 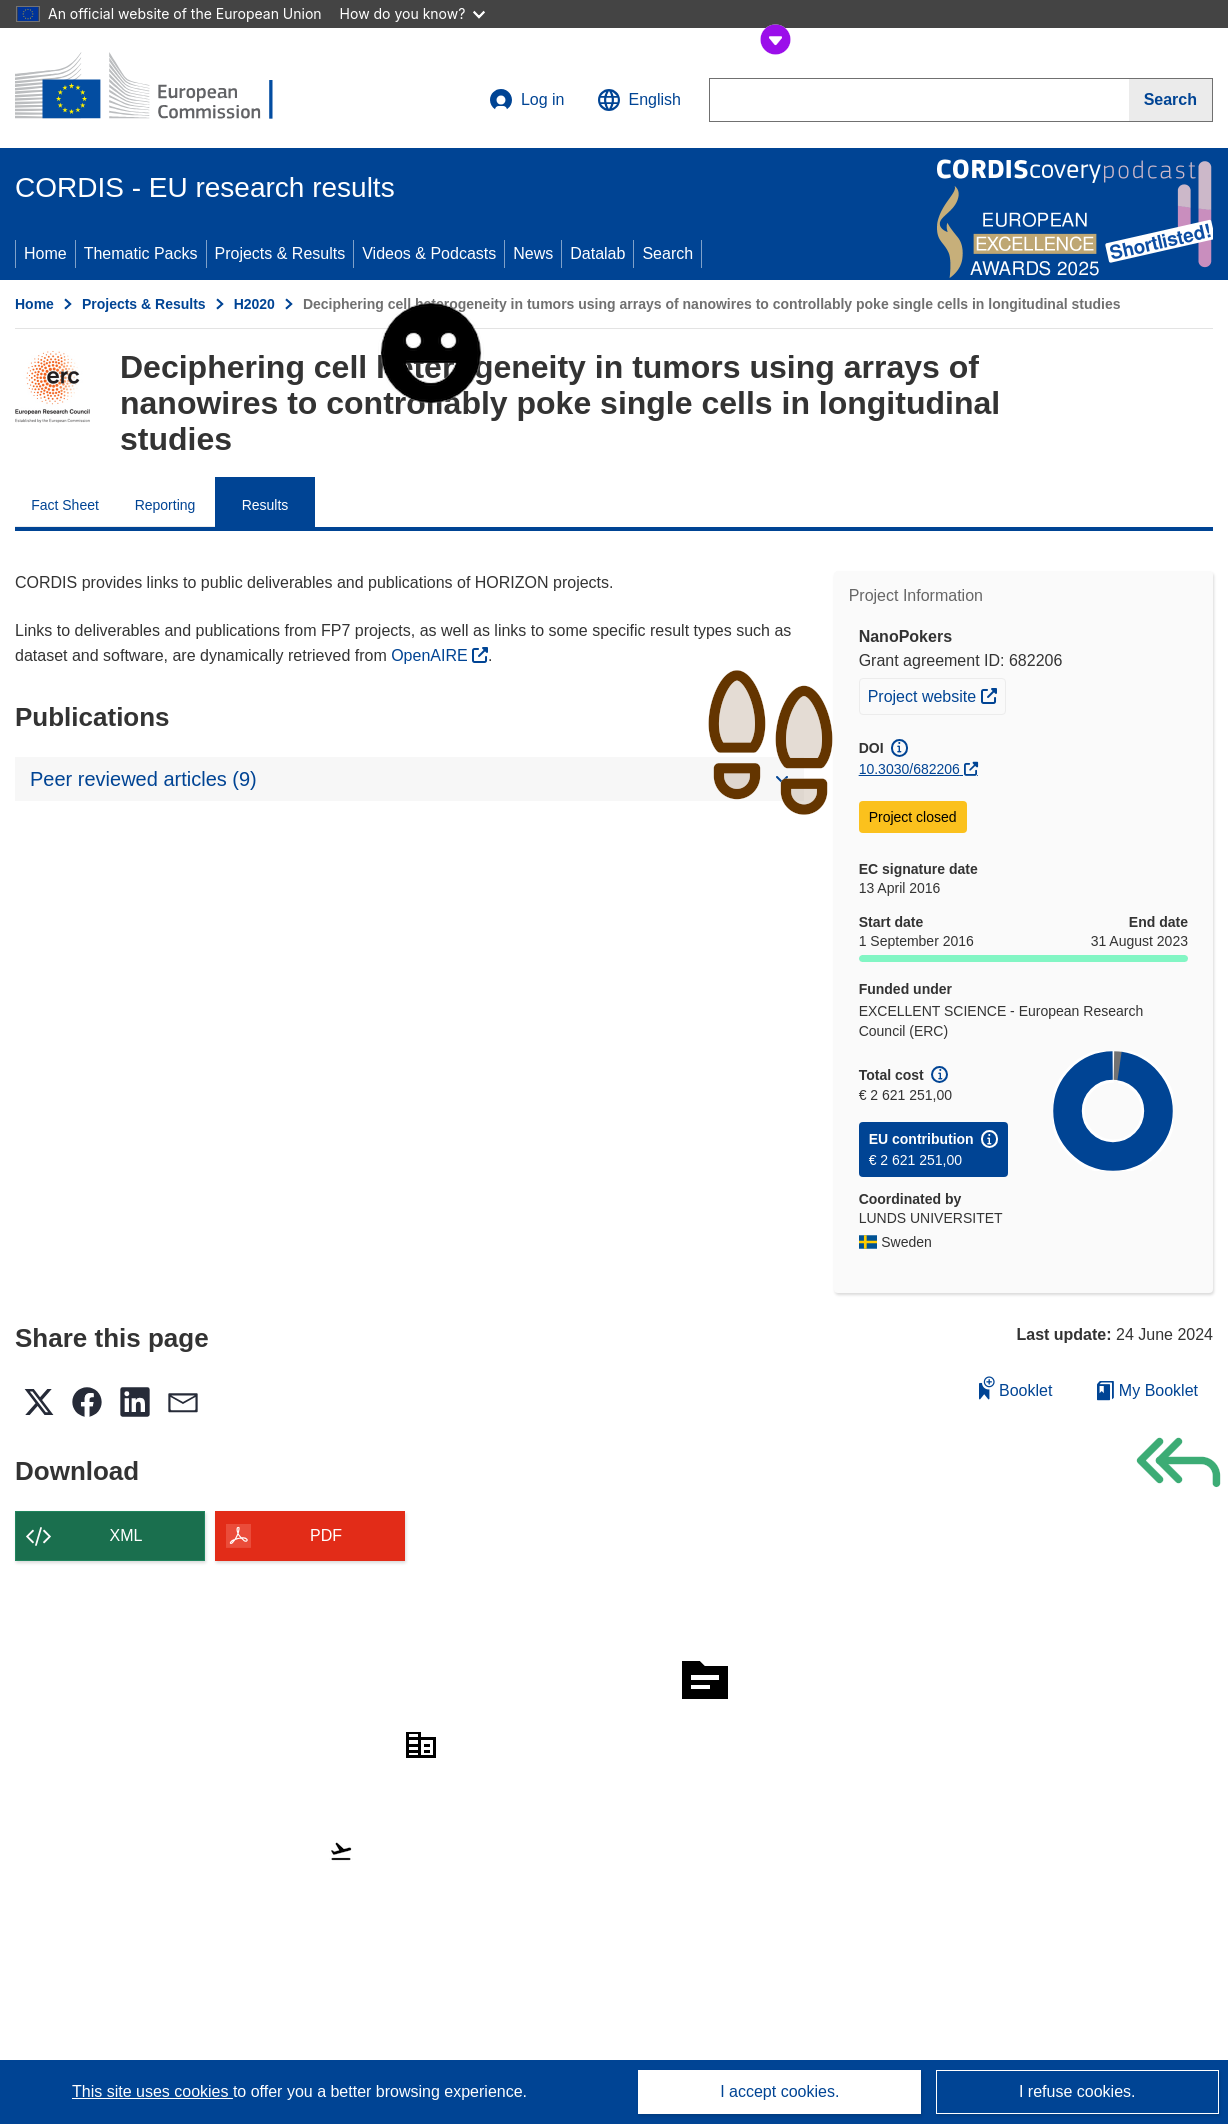 What do you see at coordinates (1178, 1460) in the screenshot?
I see `reply to all recipients of an email or message` at bounding box center [1178, 1460].